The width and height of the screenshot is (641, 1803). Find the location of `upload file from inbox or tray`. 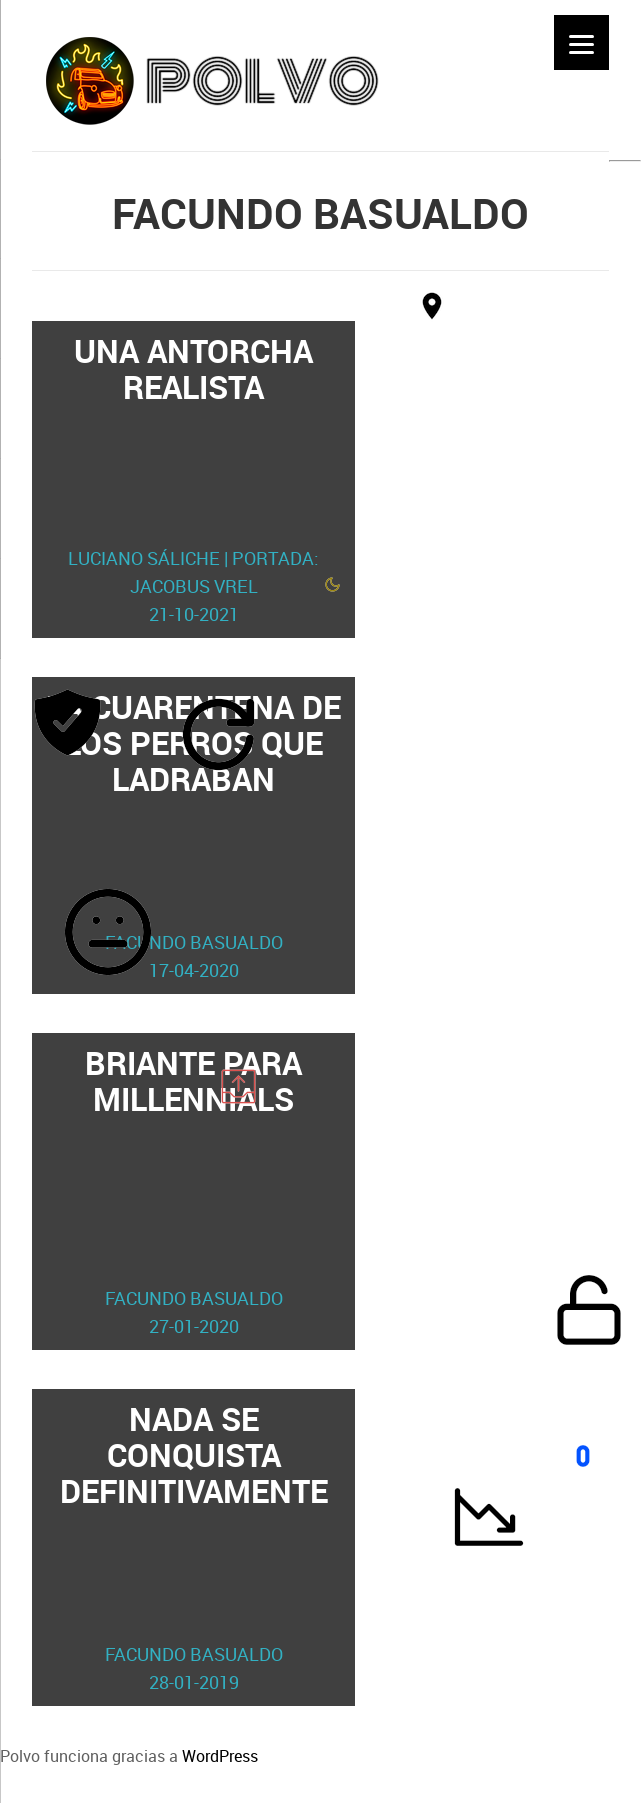

upload file from inbox or tray is located at coordinates (238, 1086).